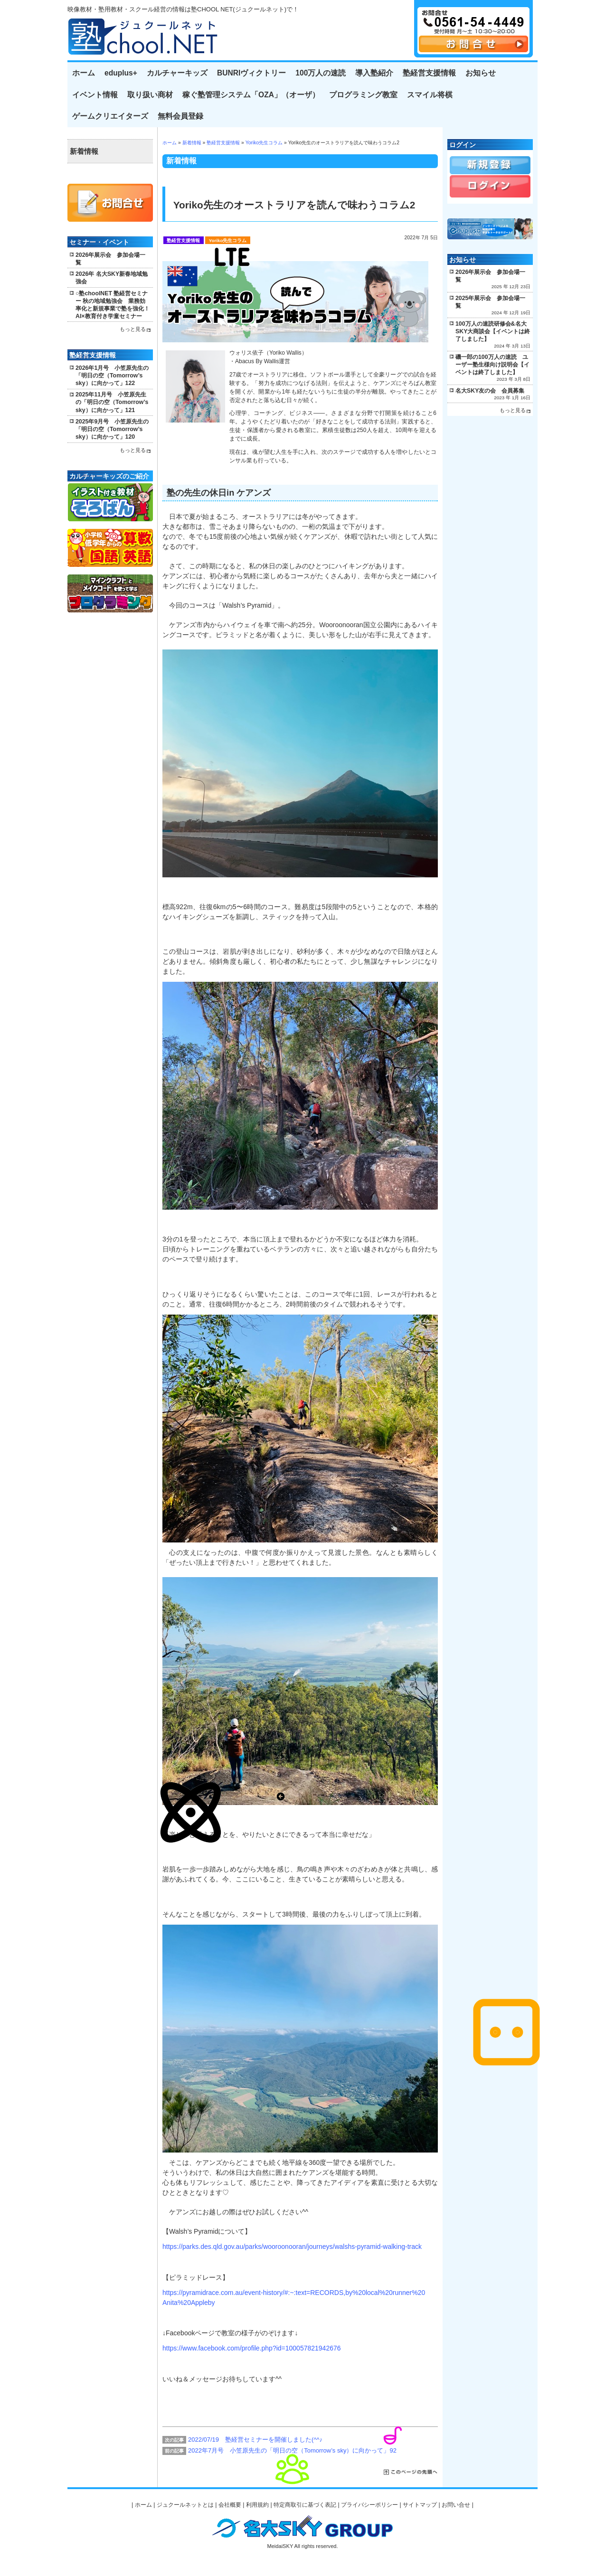  Describe the element at coordinates (281, 1796) in the screenshot. I see `go back to the previous page` at that location.